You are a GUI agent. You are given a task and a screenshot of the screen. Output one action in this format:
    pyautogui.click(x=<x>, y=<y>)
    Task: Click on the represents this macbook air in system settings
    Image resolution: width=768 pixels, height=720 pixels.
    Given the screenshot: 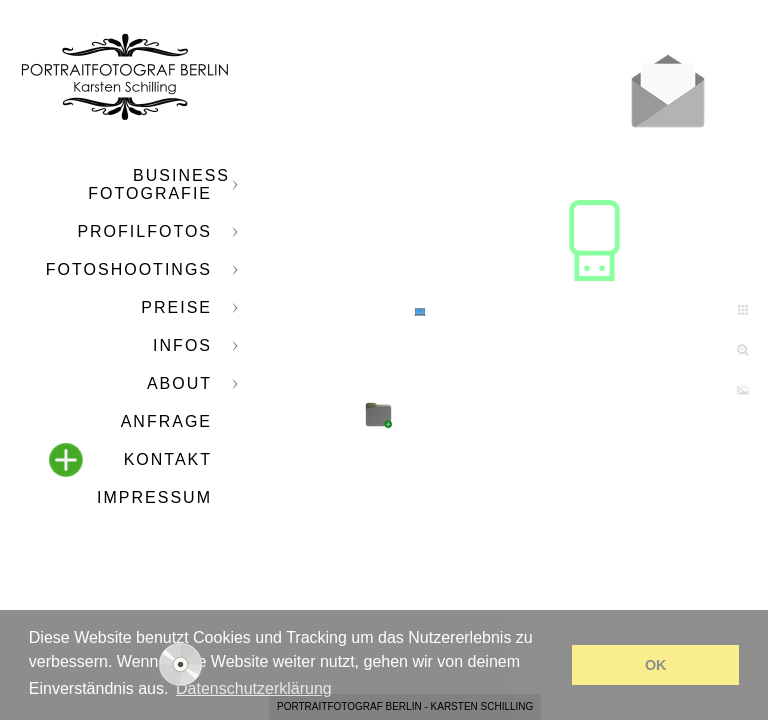 What is the action you would take?
    pyautogui.click(x=420, y=311)
    